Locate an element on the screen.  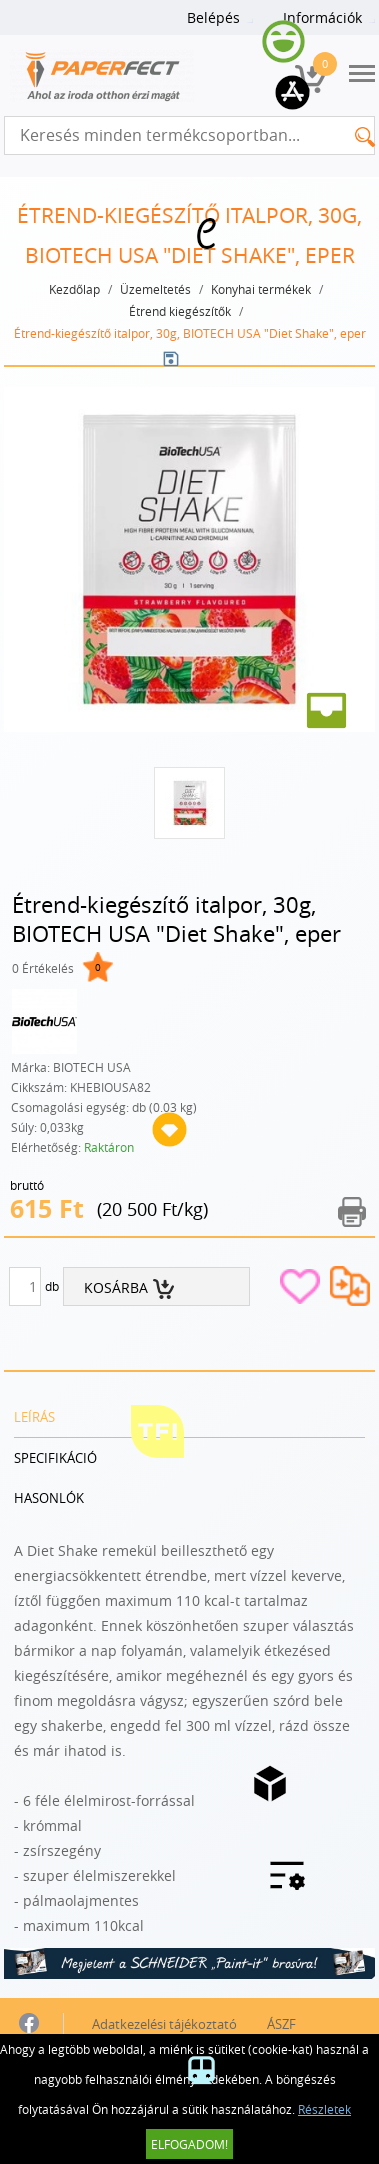
copper cryptocurrency logo is located at coordinates (169, 1129).